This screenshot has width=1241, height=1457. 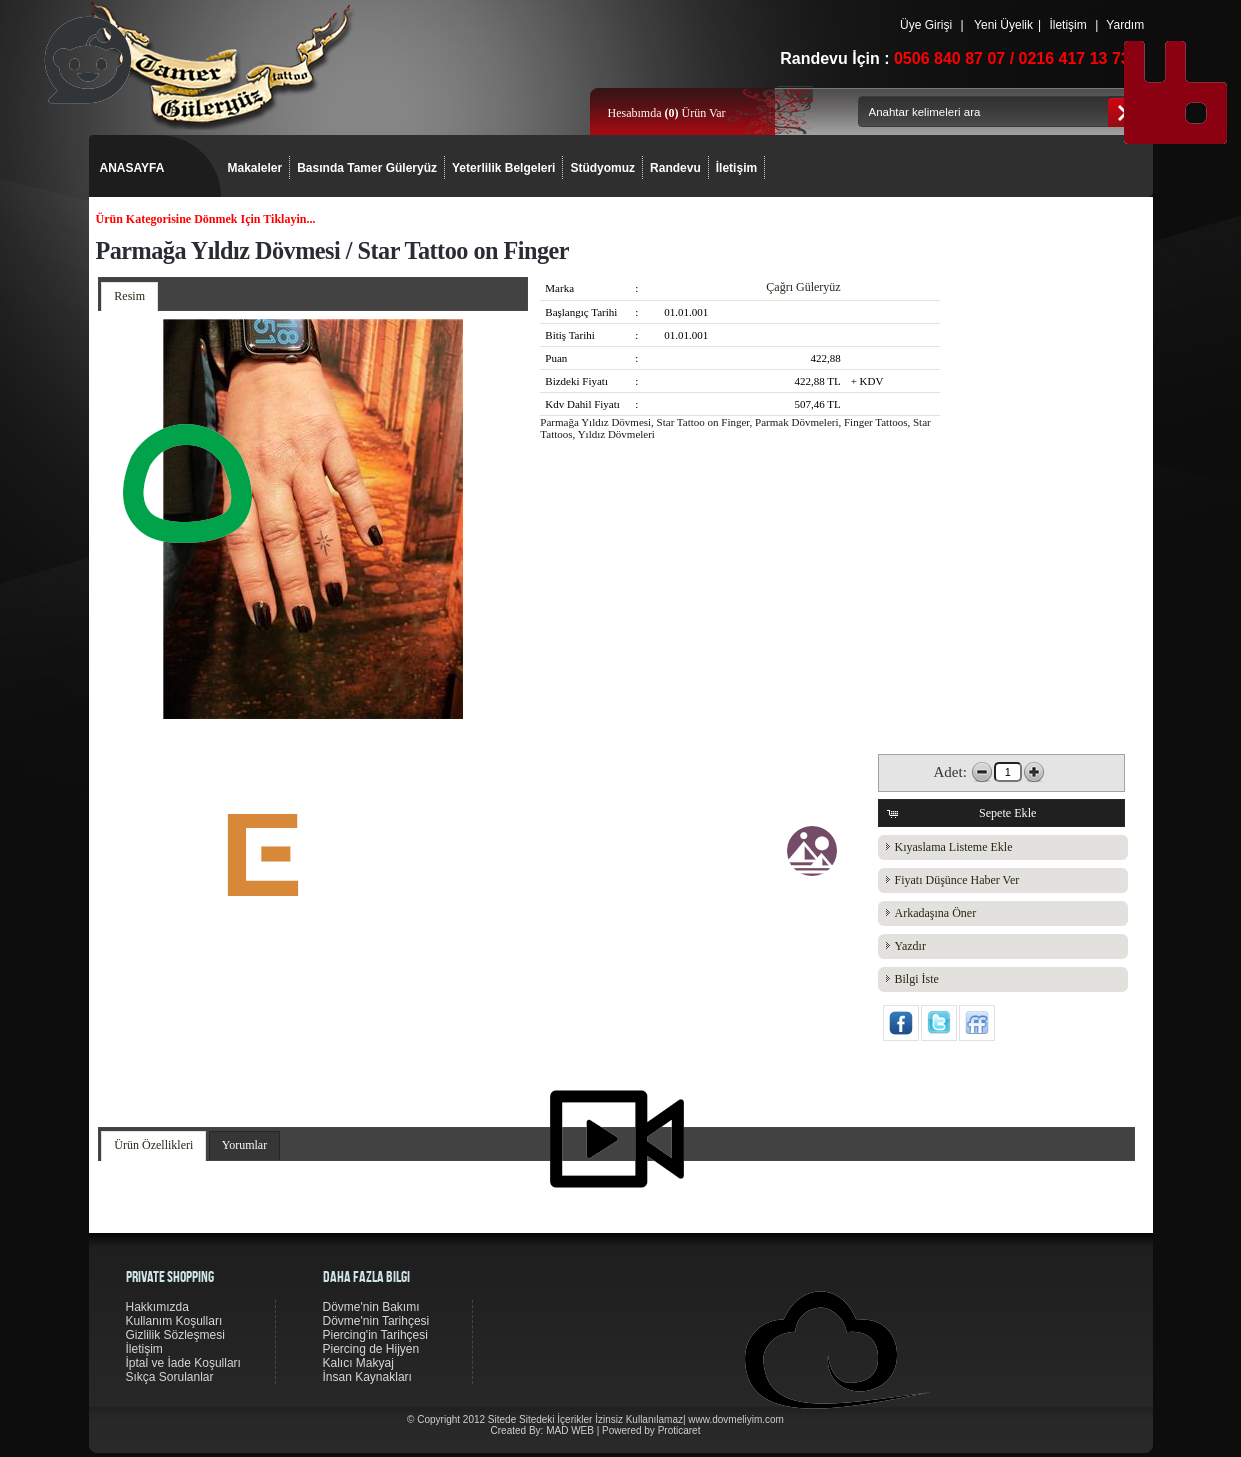 What do you see at coordinates (812, 851) in the screenshot?
I see `open decentraland metaverse platform` at bounding box center [812, 851].